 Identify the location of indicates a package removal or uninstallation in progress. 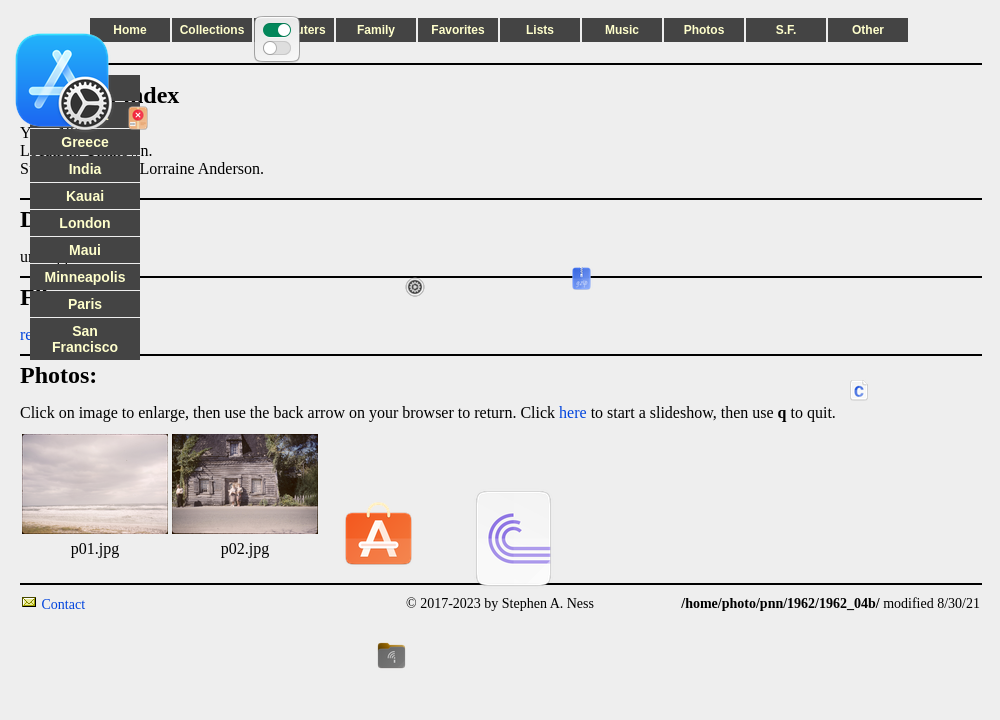
(138, 118).